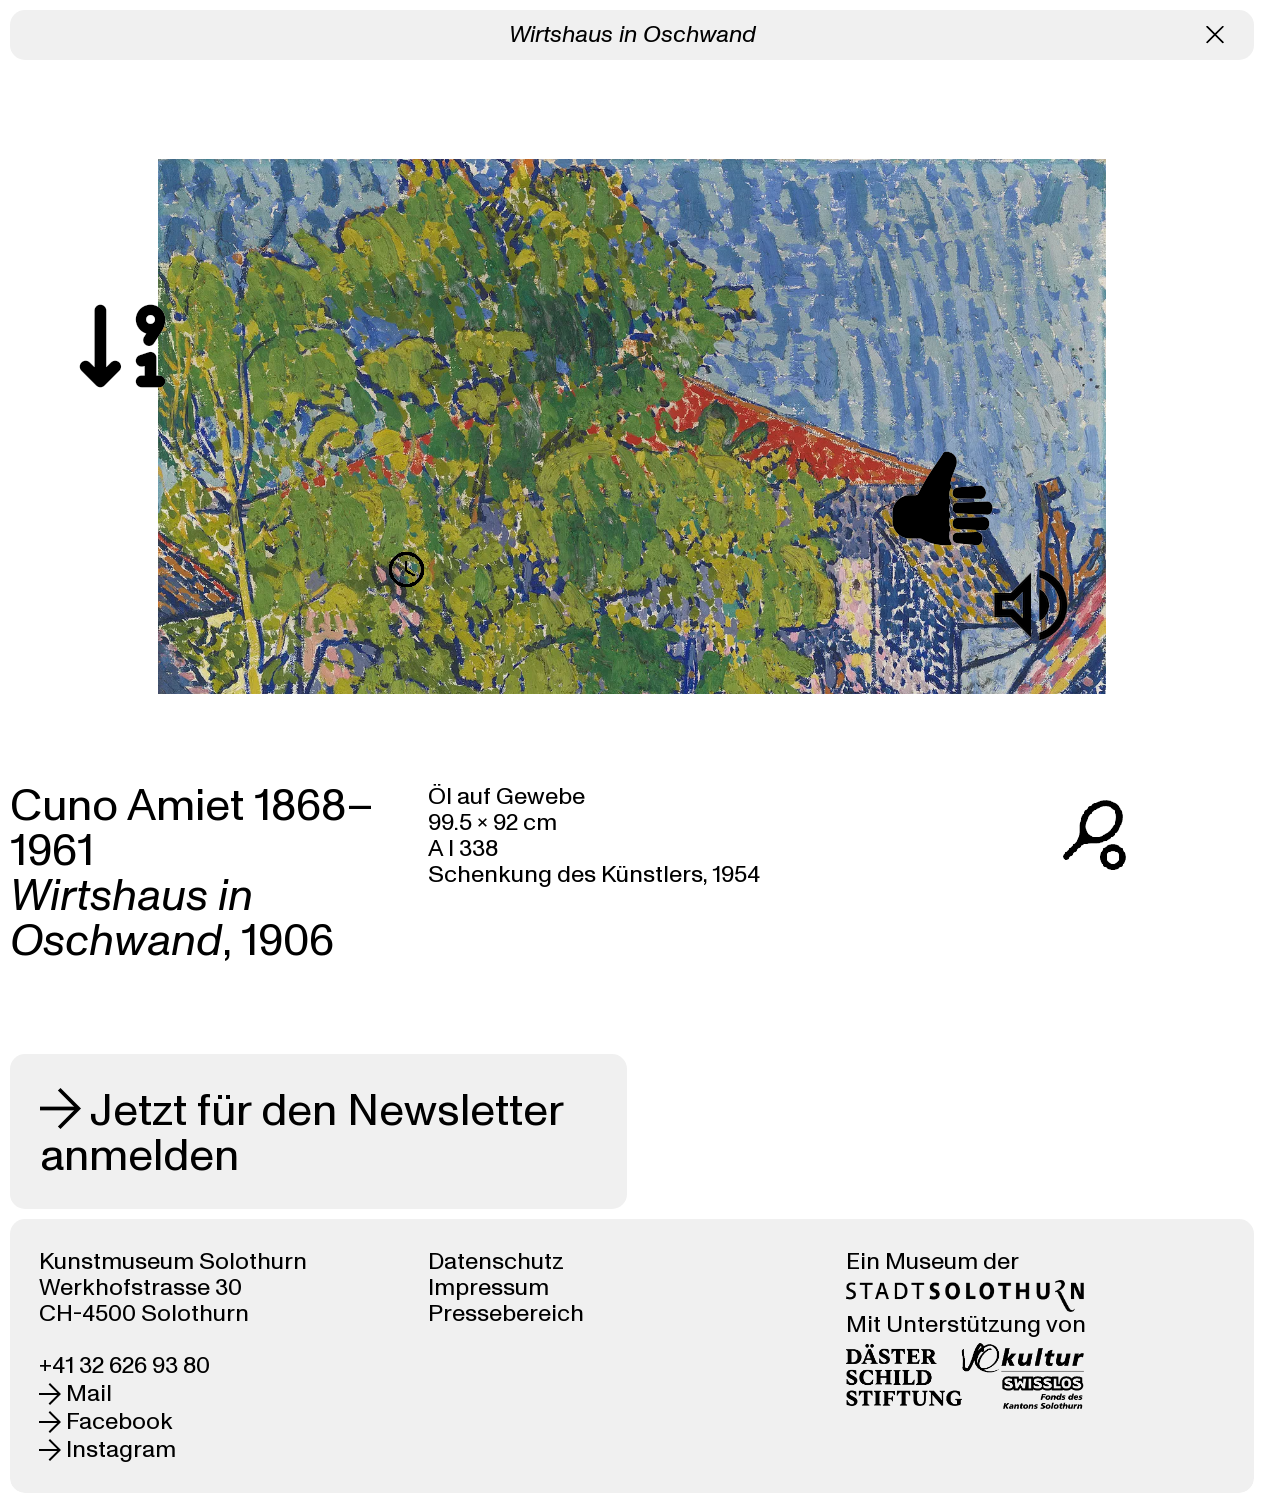  Describe the element at coordinates (1094, 835) in the screenshot. I see `access tennis or racket sports features` at that location.